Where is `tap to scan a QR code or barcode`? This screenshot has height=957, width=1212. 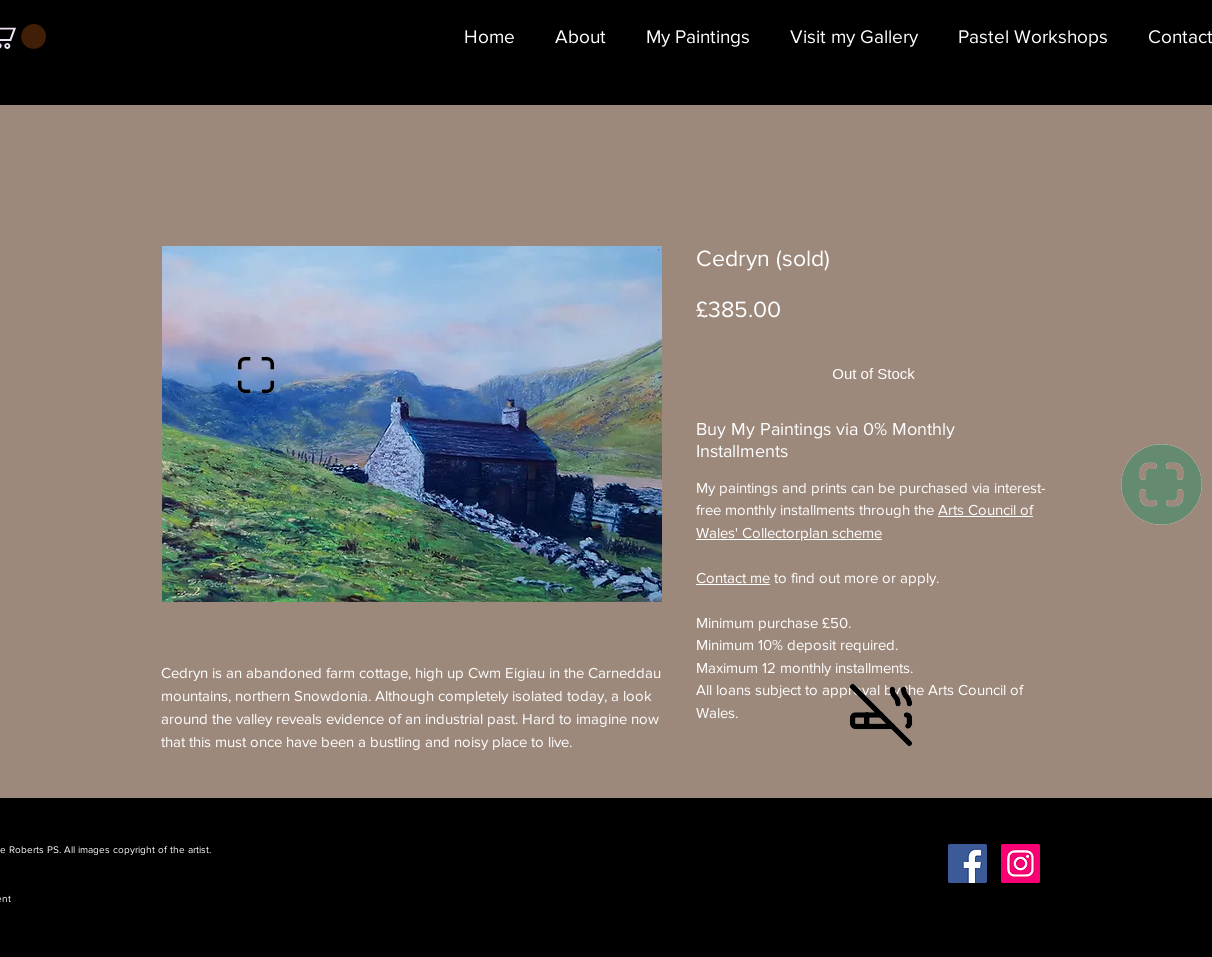 tap to scan a QR code or barcode is located at coordinates (1161, 484).